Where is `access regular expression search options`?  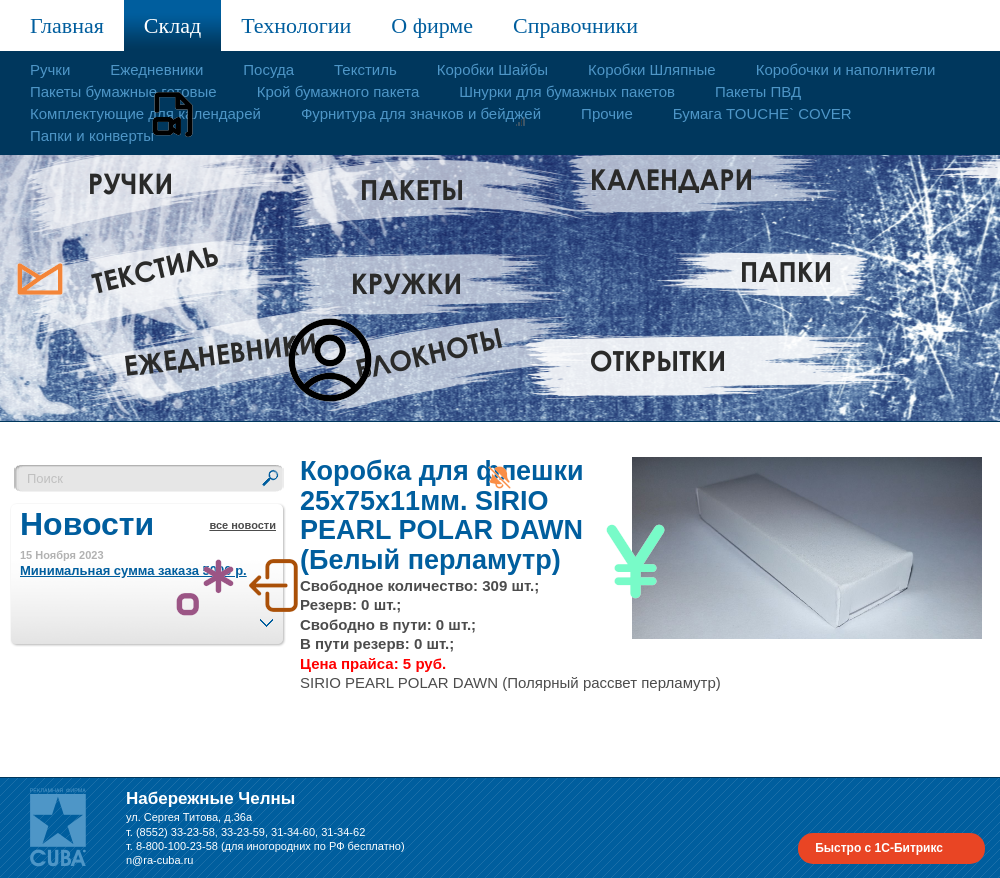
access regular expression search options is located at coordinates (204, 587).